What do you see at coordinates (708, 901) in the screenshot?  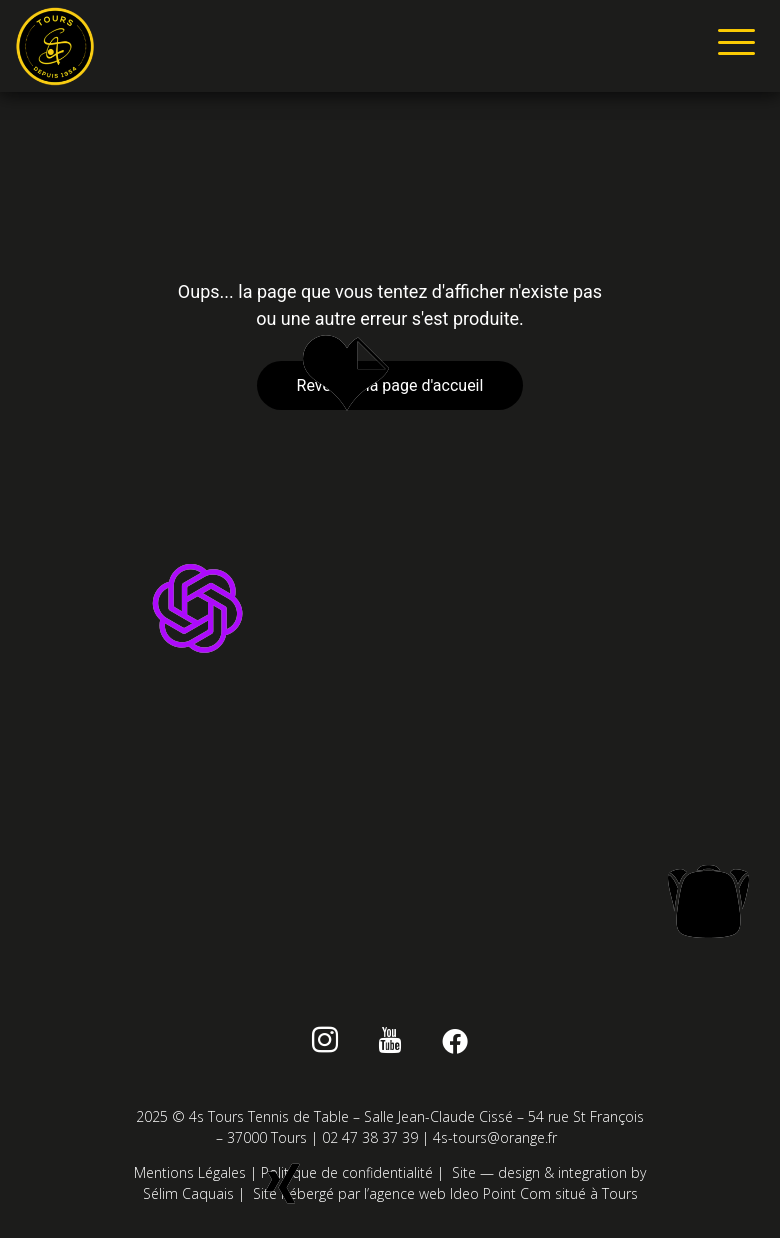 I see `visit showwcase developer portfolio platform` at bounding box center [708, 901].